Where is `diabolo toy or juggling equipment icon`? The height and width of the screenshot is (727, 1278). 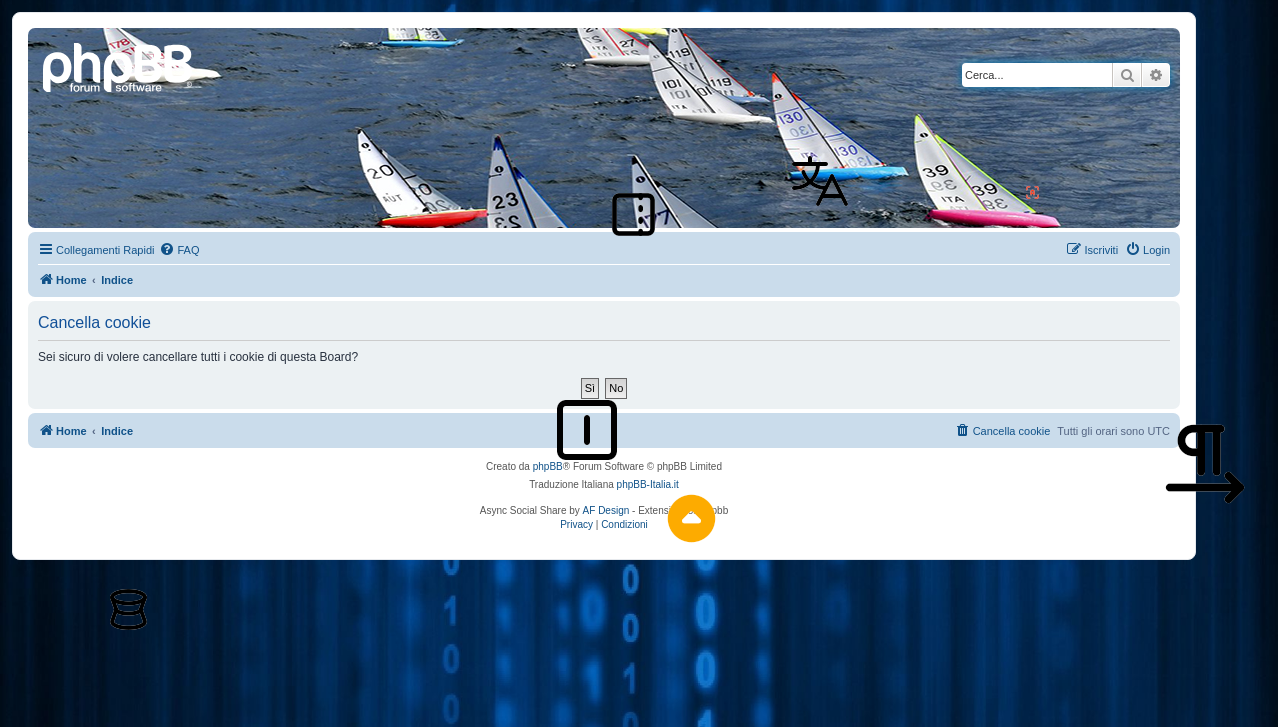 diabolo toy or juggling equipment icon is located at coordinates (128, 609).